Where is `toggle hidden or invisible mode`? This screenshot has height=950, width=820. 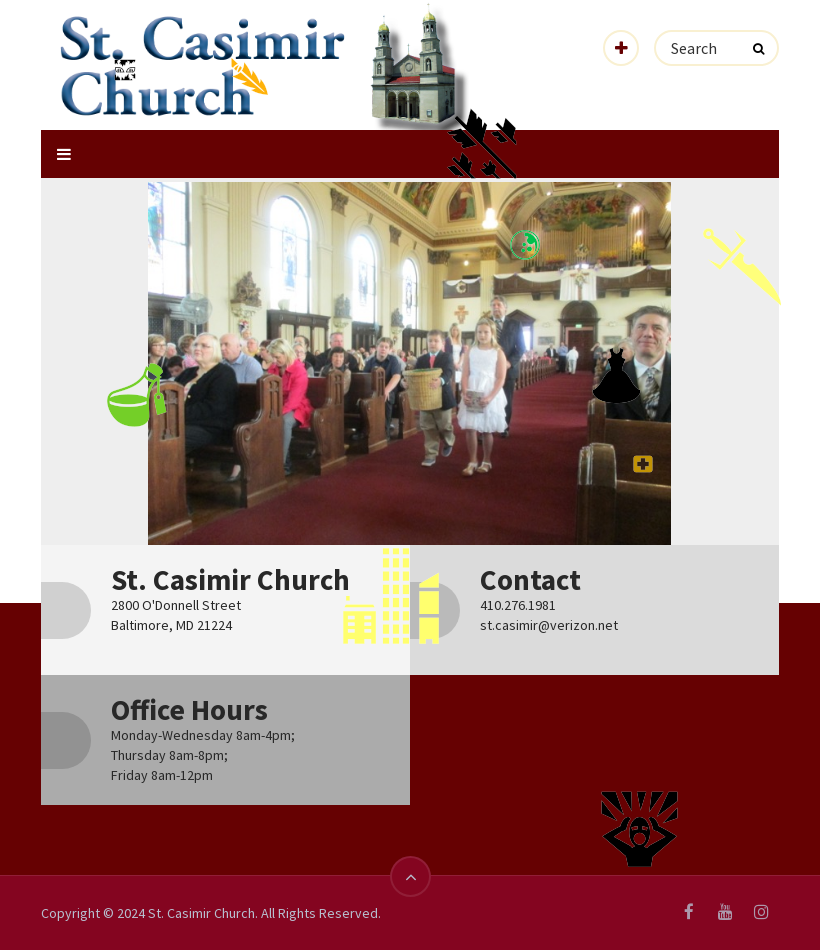 toggle hidden or invisible mode is located at coordinates (125, 70).